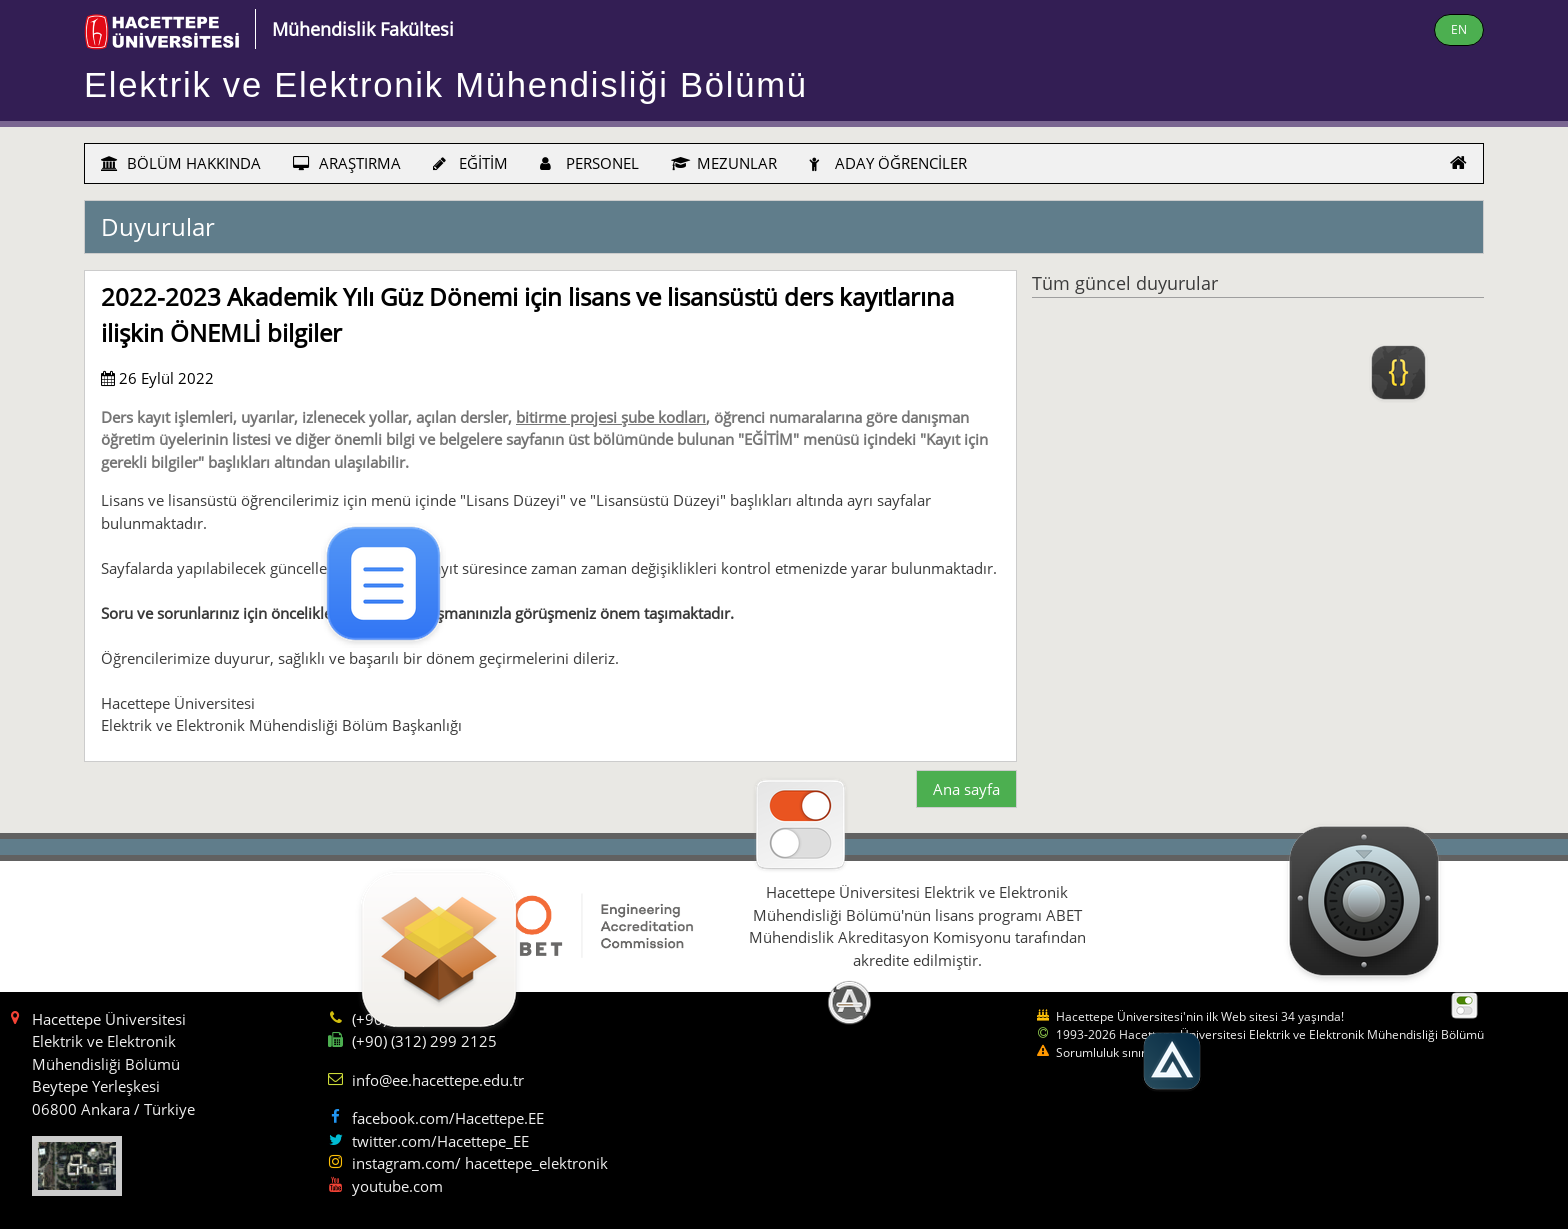 The width and height of the screenshot is (1568, 1229). What do you see at coordinates (1464, 1005) in the screenshot?
I see `open unity tweak tool settings` at bounding box center [1464, 1005].